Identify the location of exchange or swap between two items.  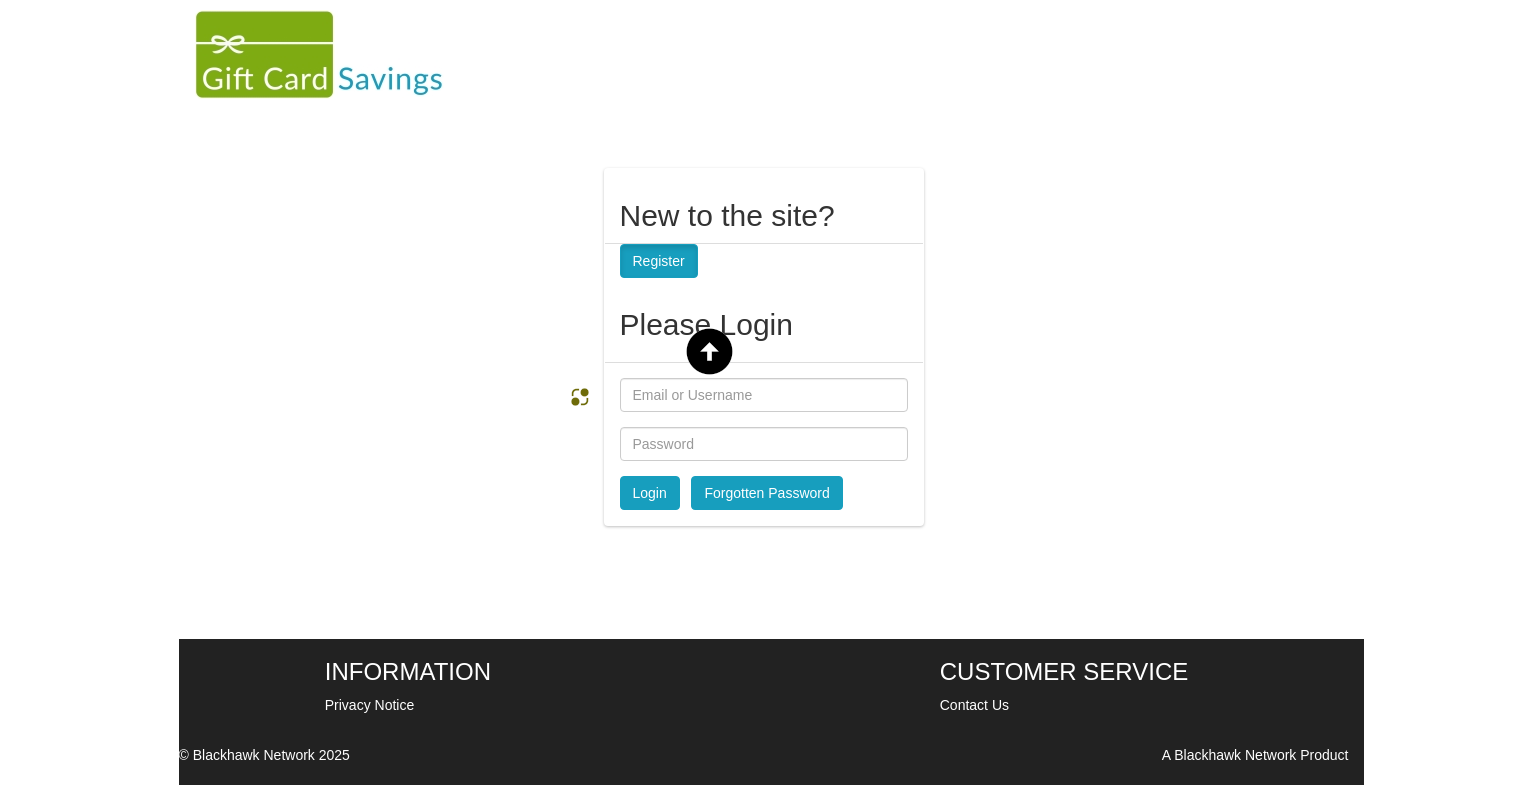
(580, 397).